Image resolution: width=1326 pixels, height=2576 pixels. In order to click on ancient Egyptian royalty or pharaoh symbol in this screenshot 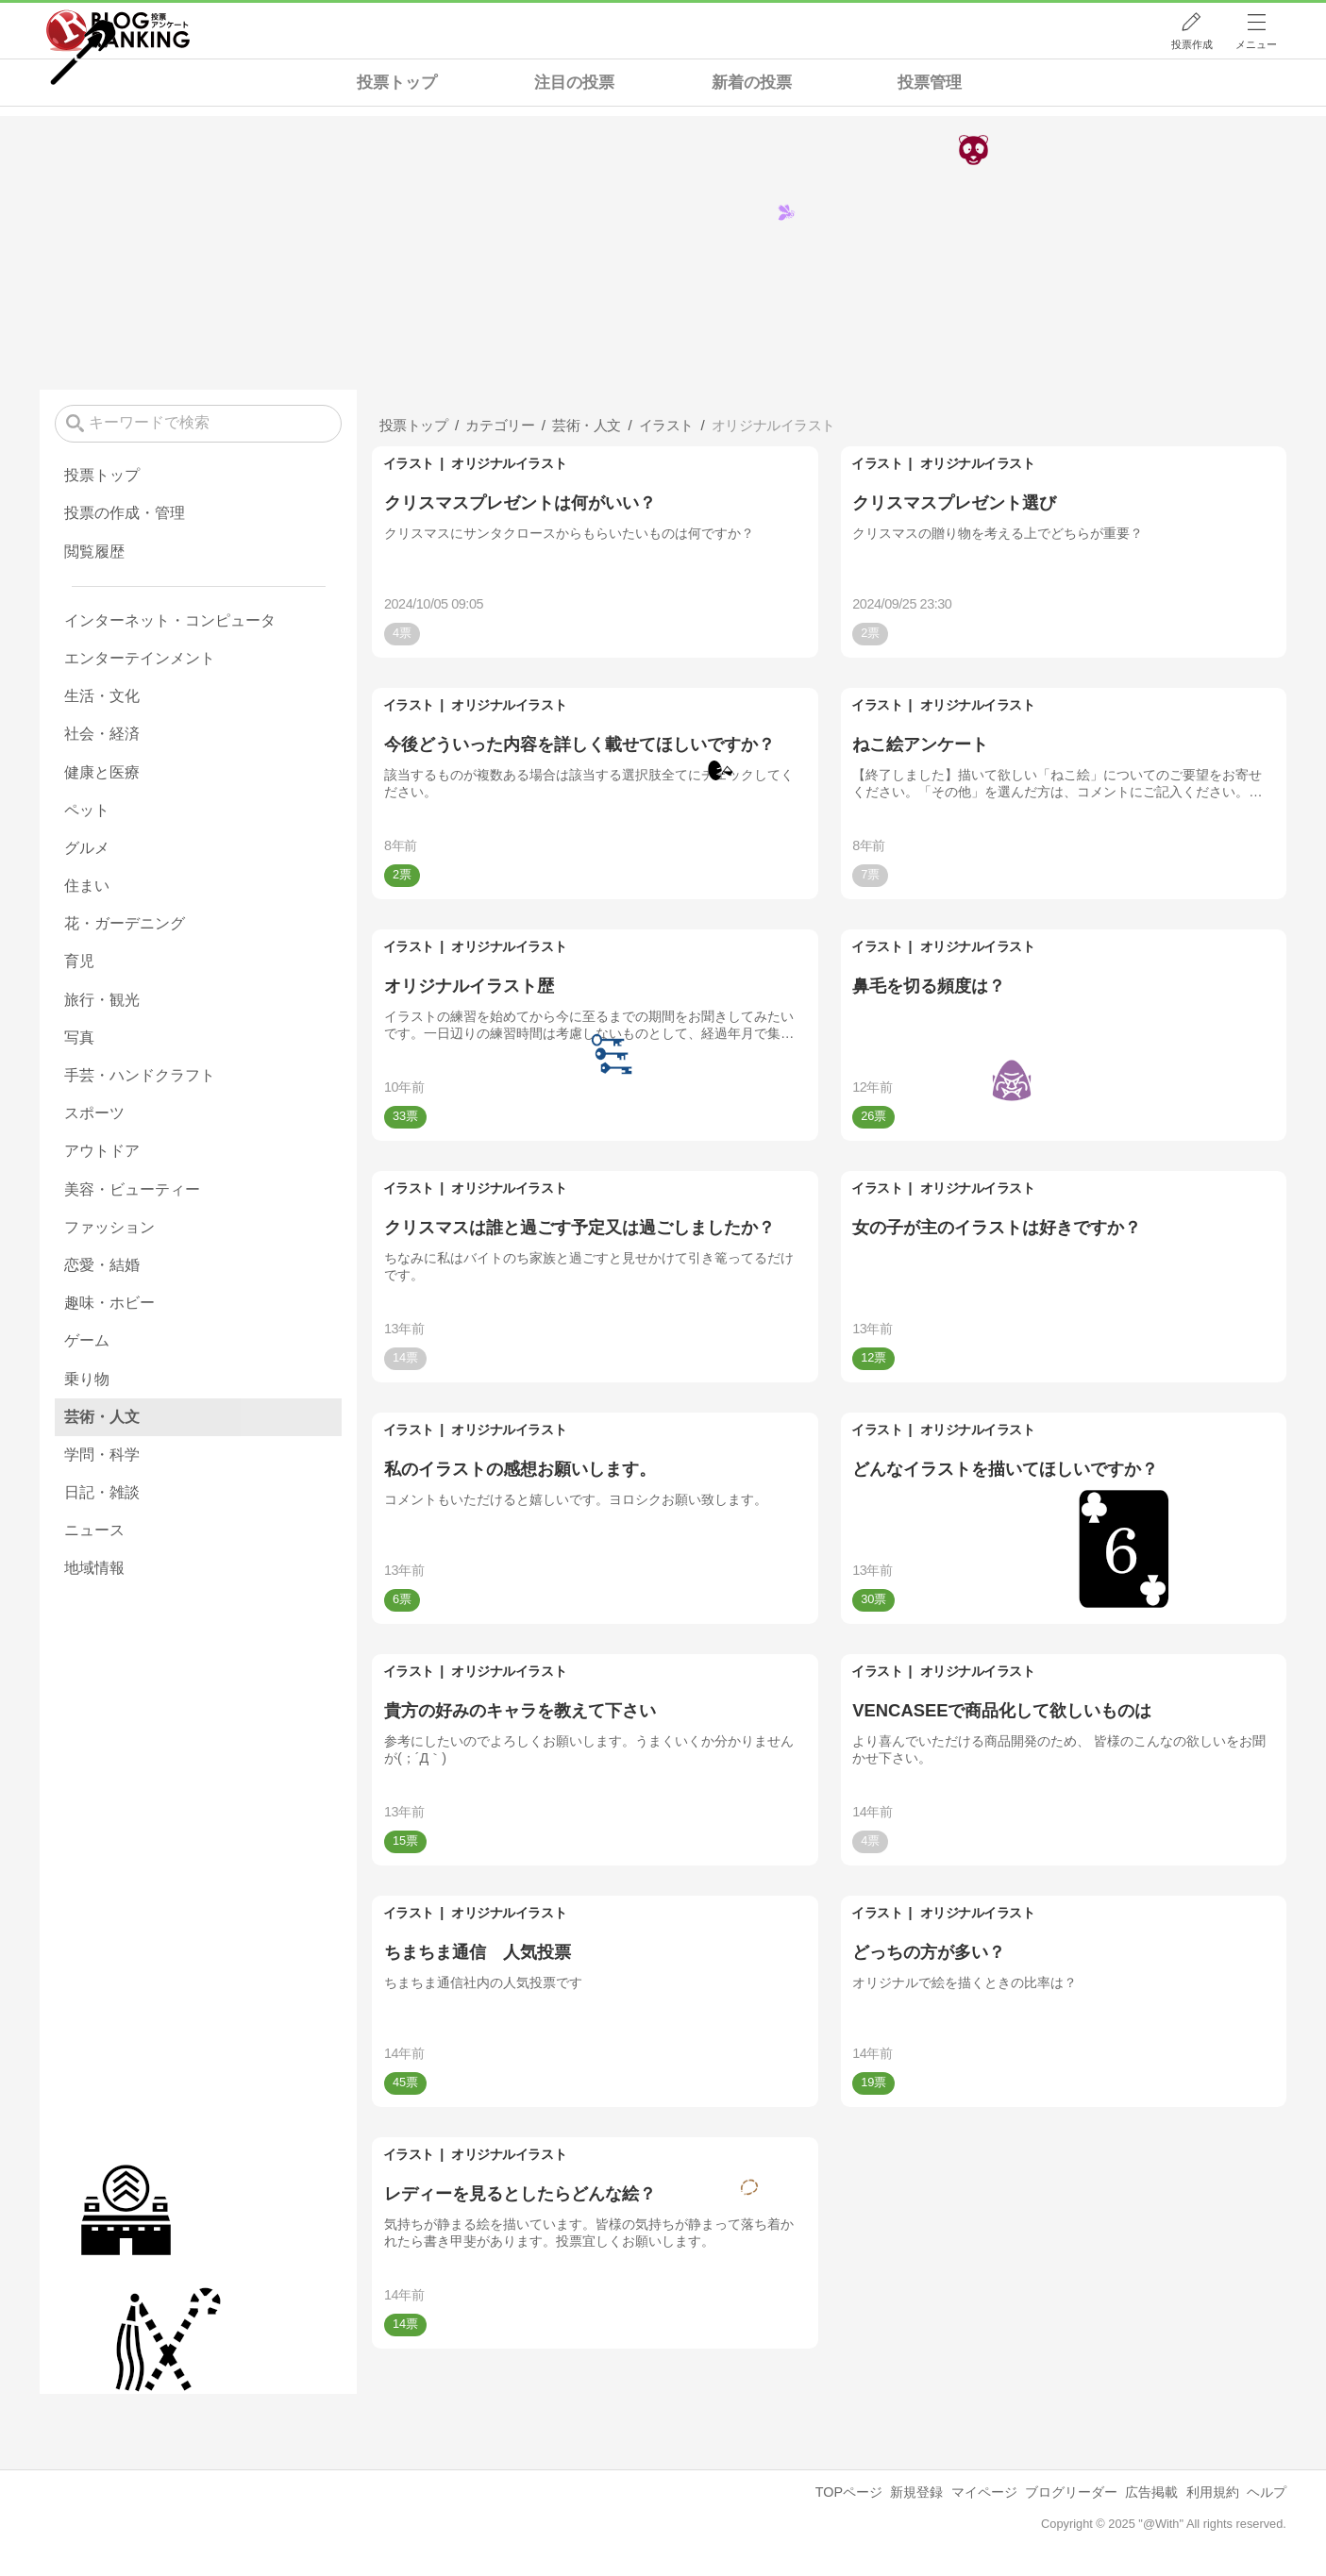, I will do `click(168, 2338)`.